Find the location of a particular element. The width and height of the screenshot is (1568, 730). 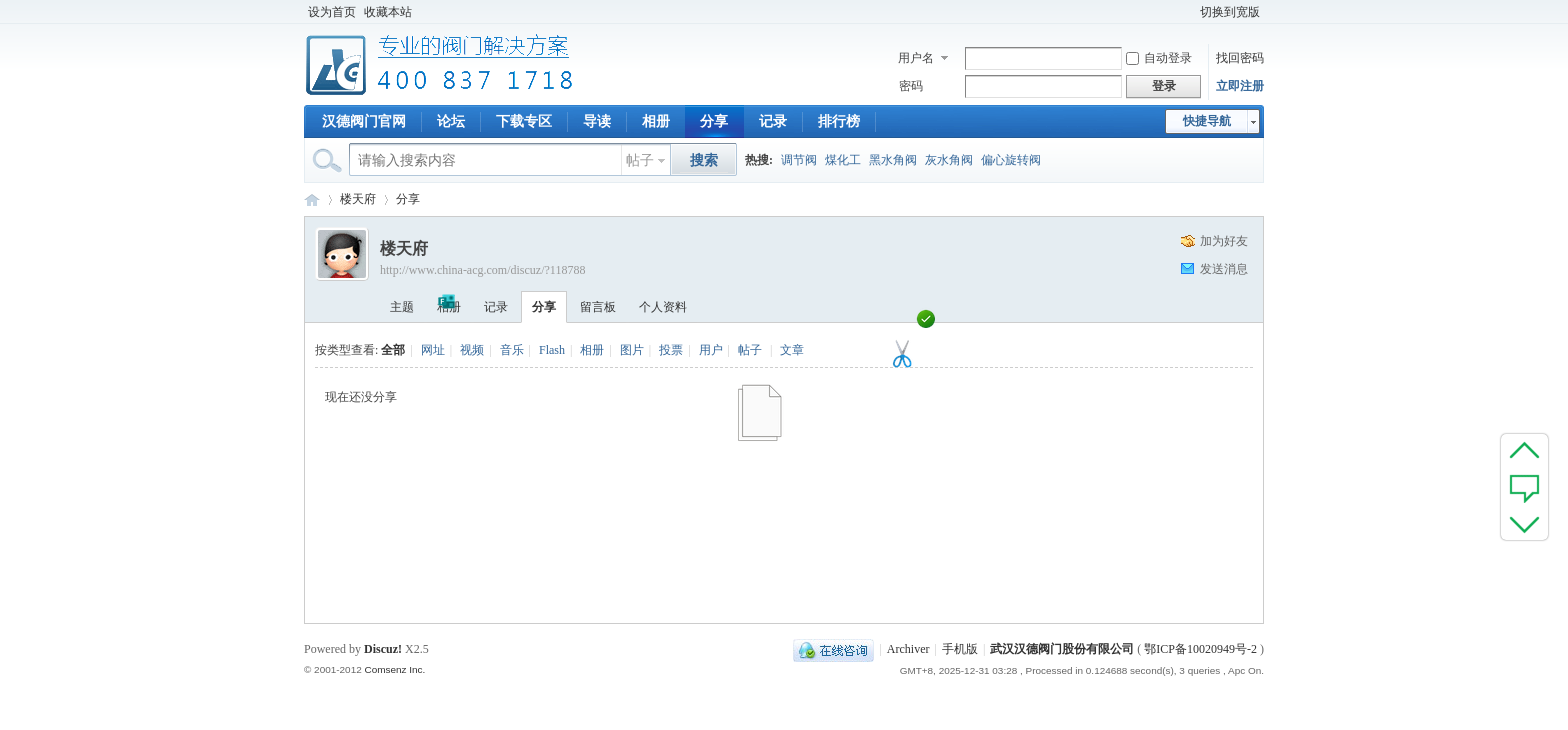

open microsoft forms app is located at coordinates (446, 301).